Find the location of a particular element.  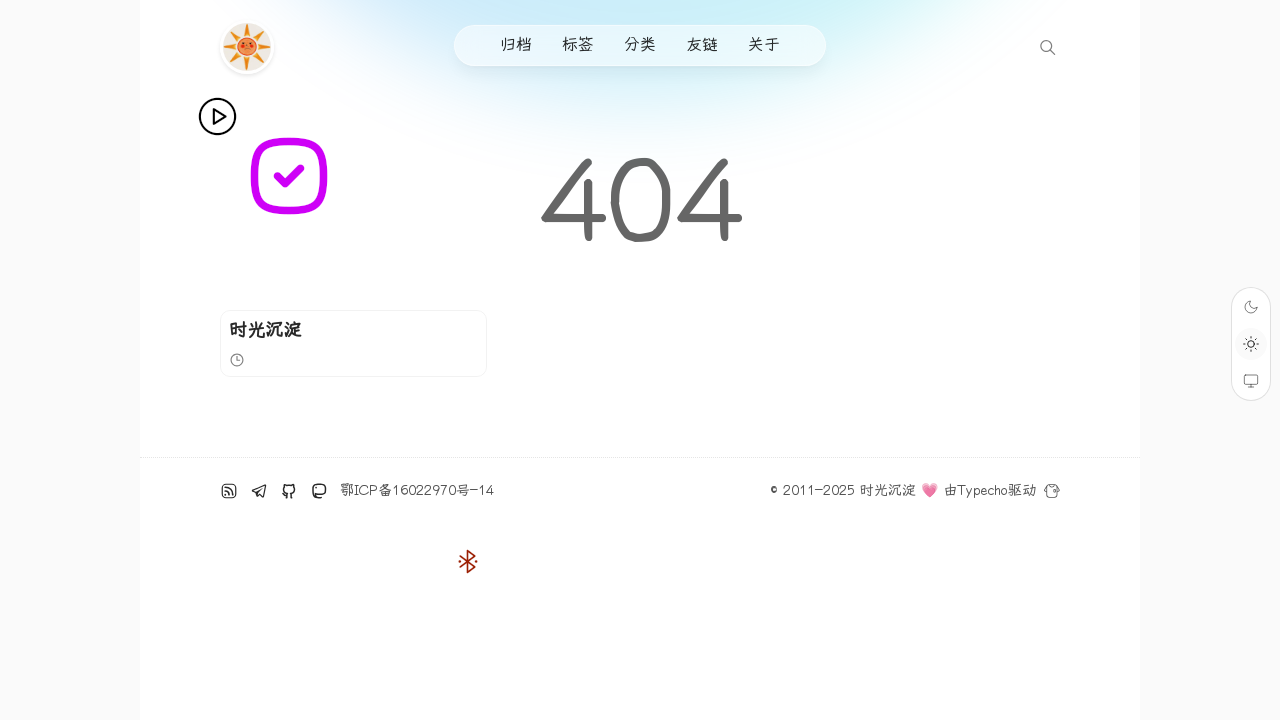

indicates an active bluetooth connection is located at coordinates (467, 561).